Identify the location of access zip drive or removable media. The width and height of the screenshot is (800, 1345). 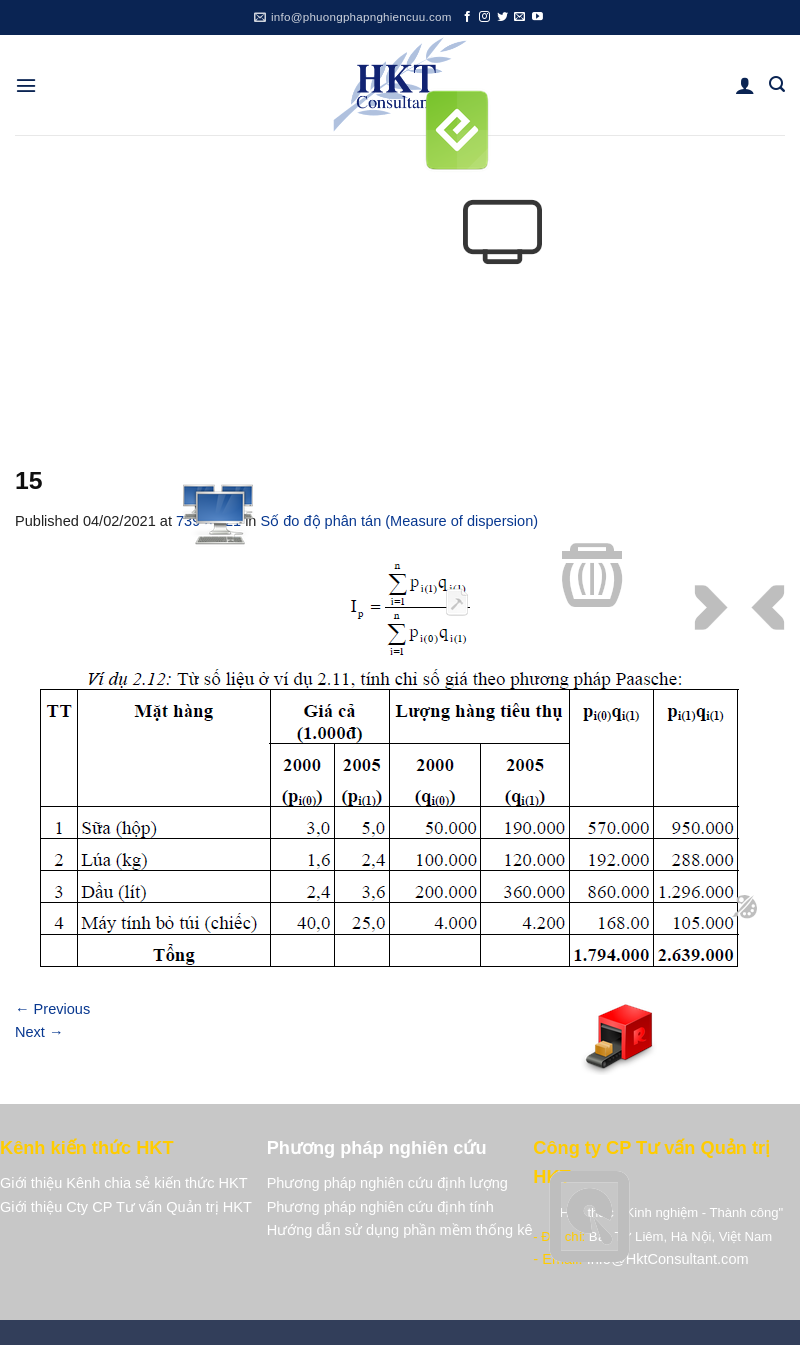
(589, 1216).